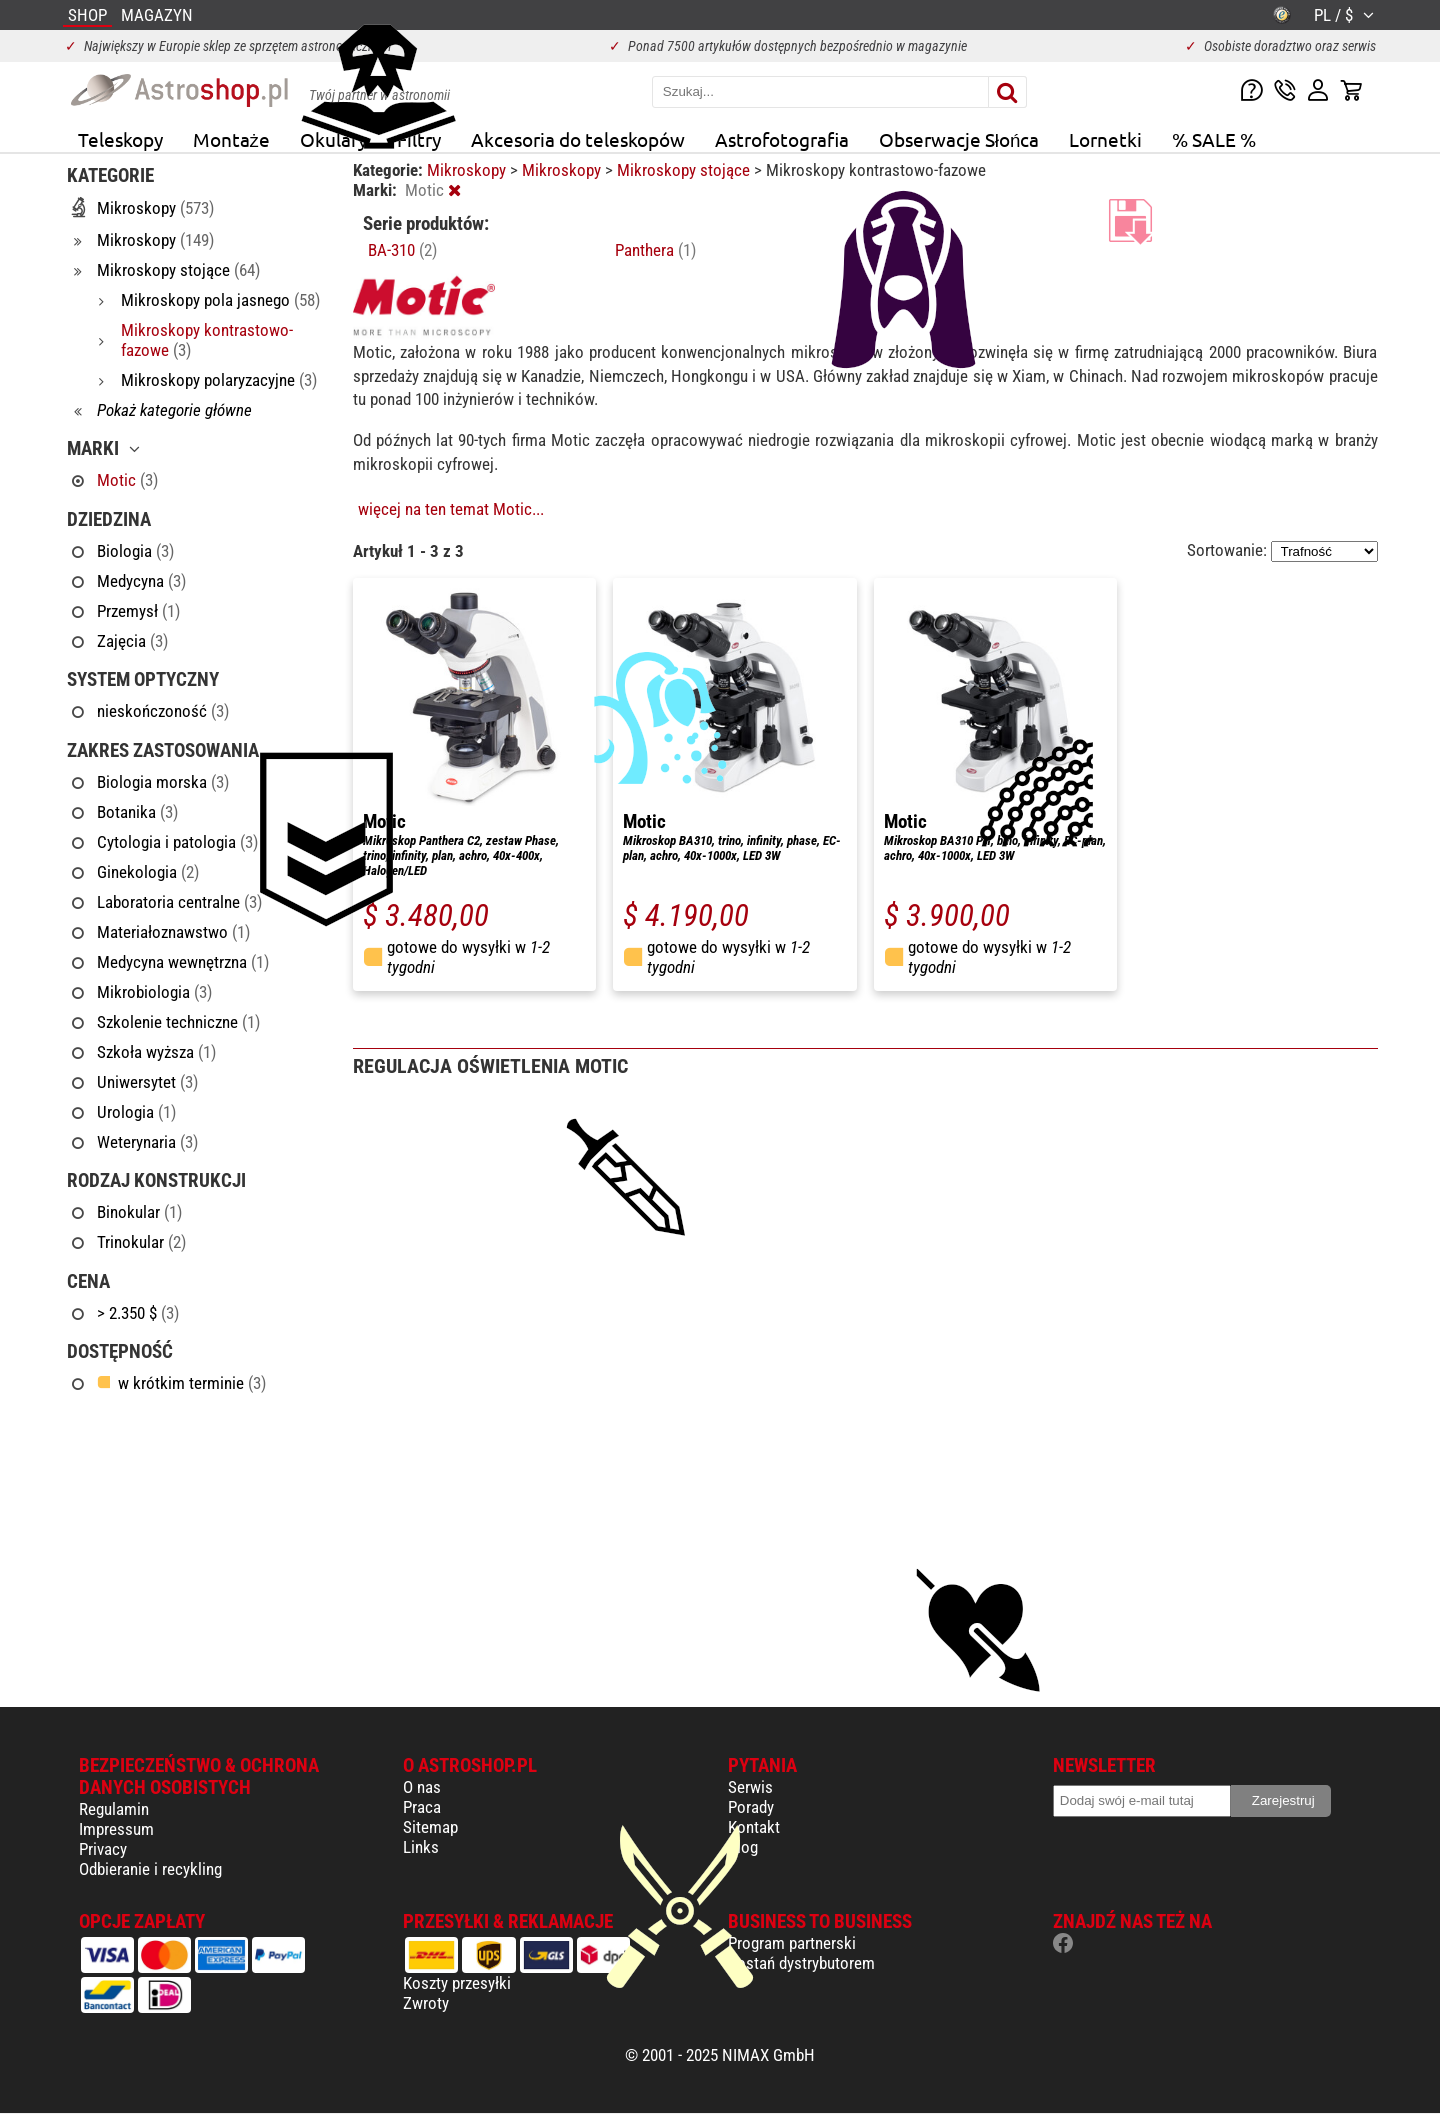  Describe the element at coordinates (680, 1905) in the screenshot. I see `trim or cut selected content` at that location.